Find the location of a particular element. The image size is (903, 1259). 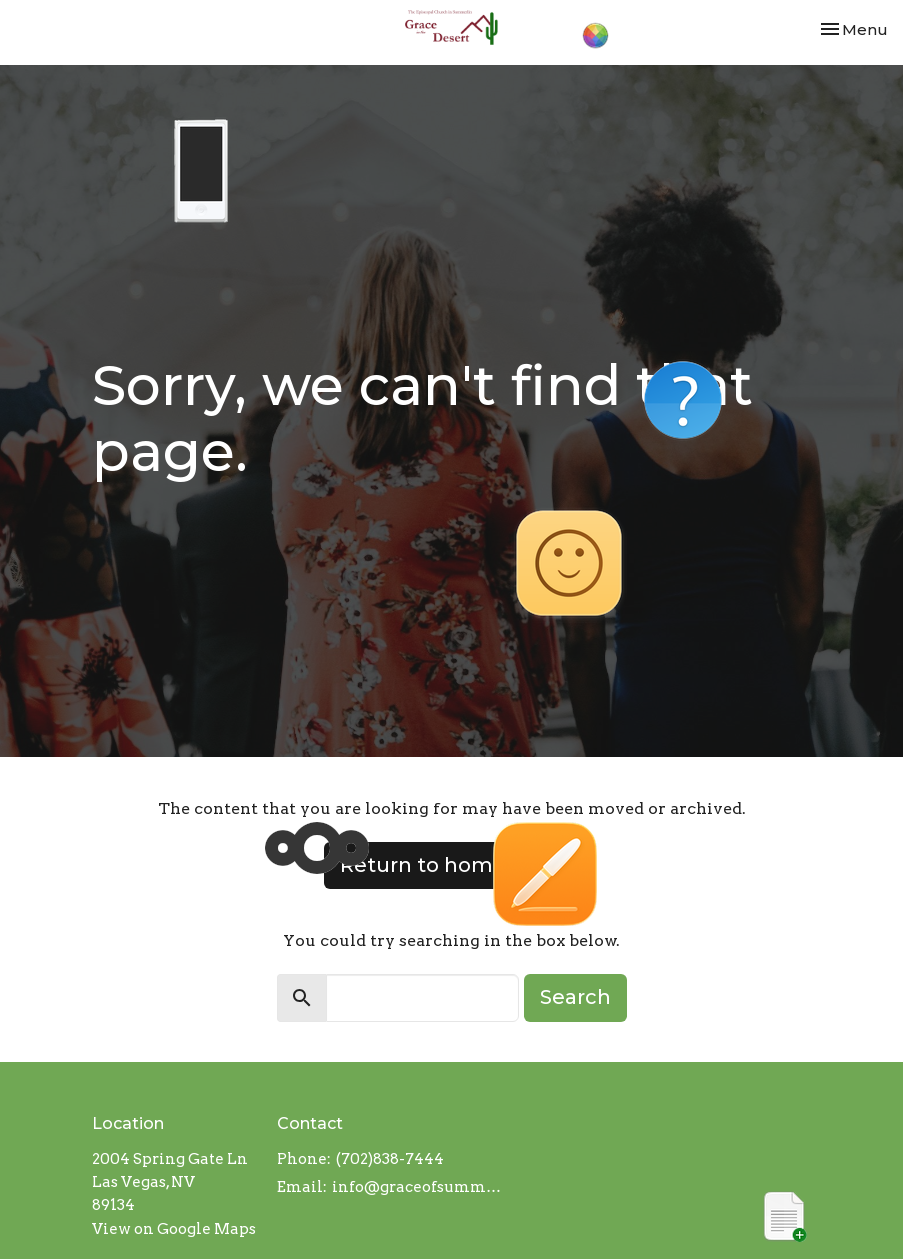

customize emoji and emoticon preferences is located at coordinates (569, 565).